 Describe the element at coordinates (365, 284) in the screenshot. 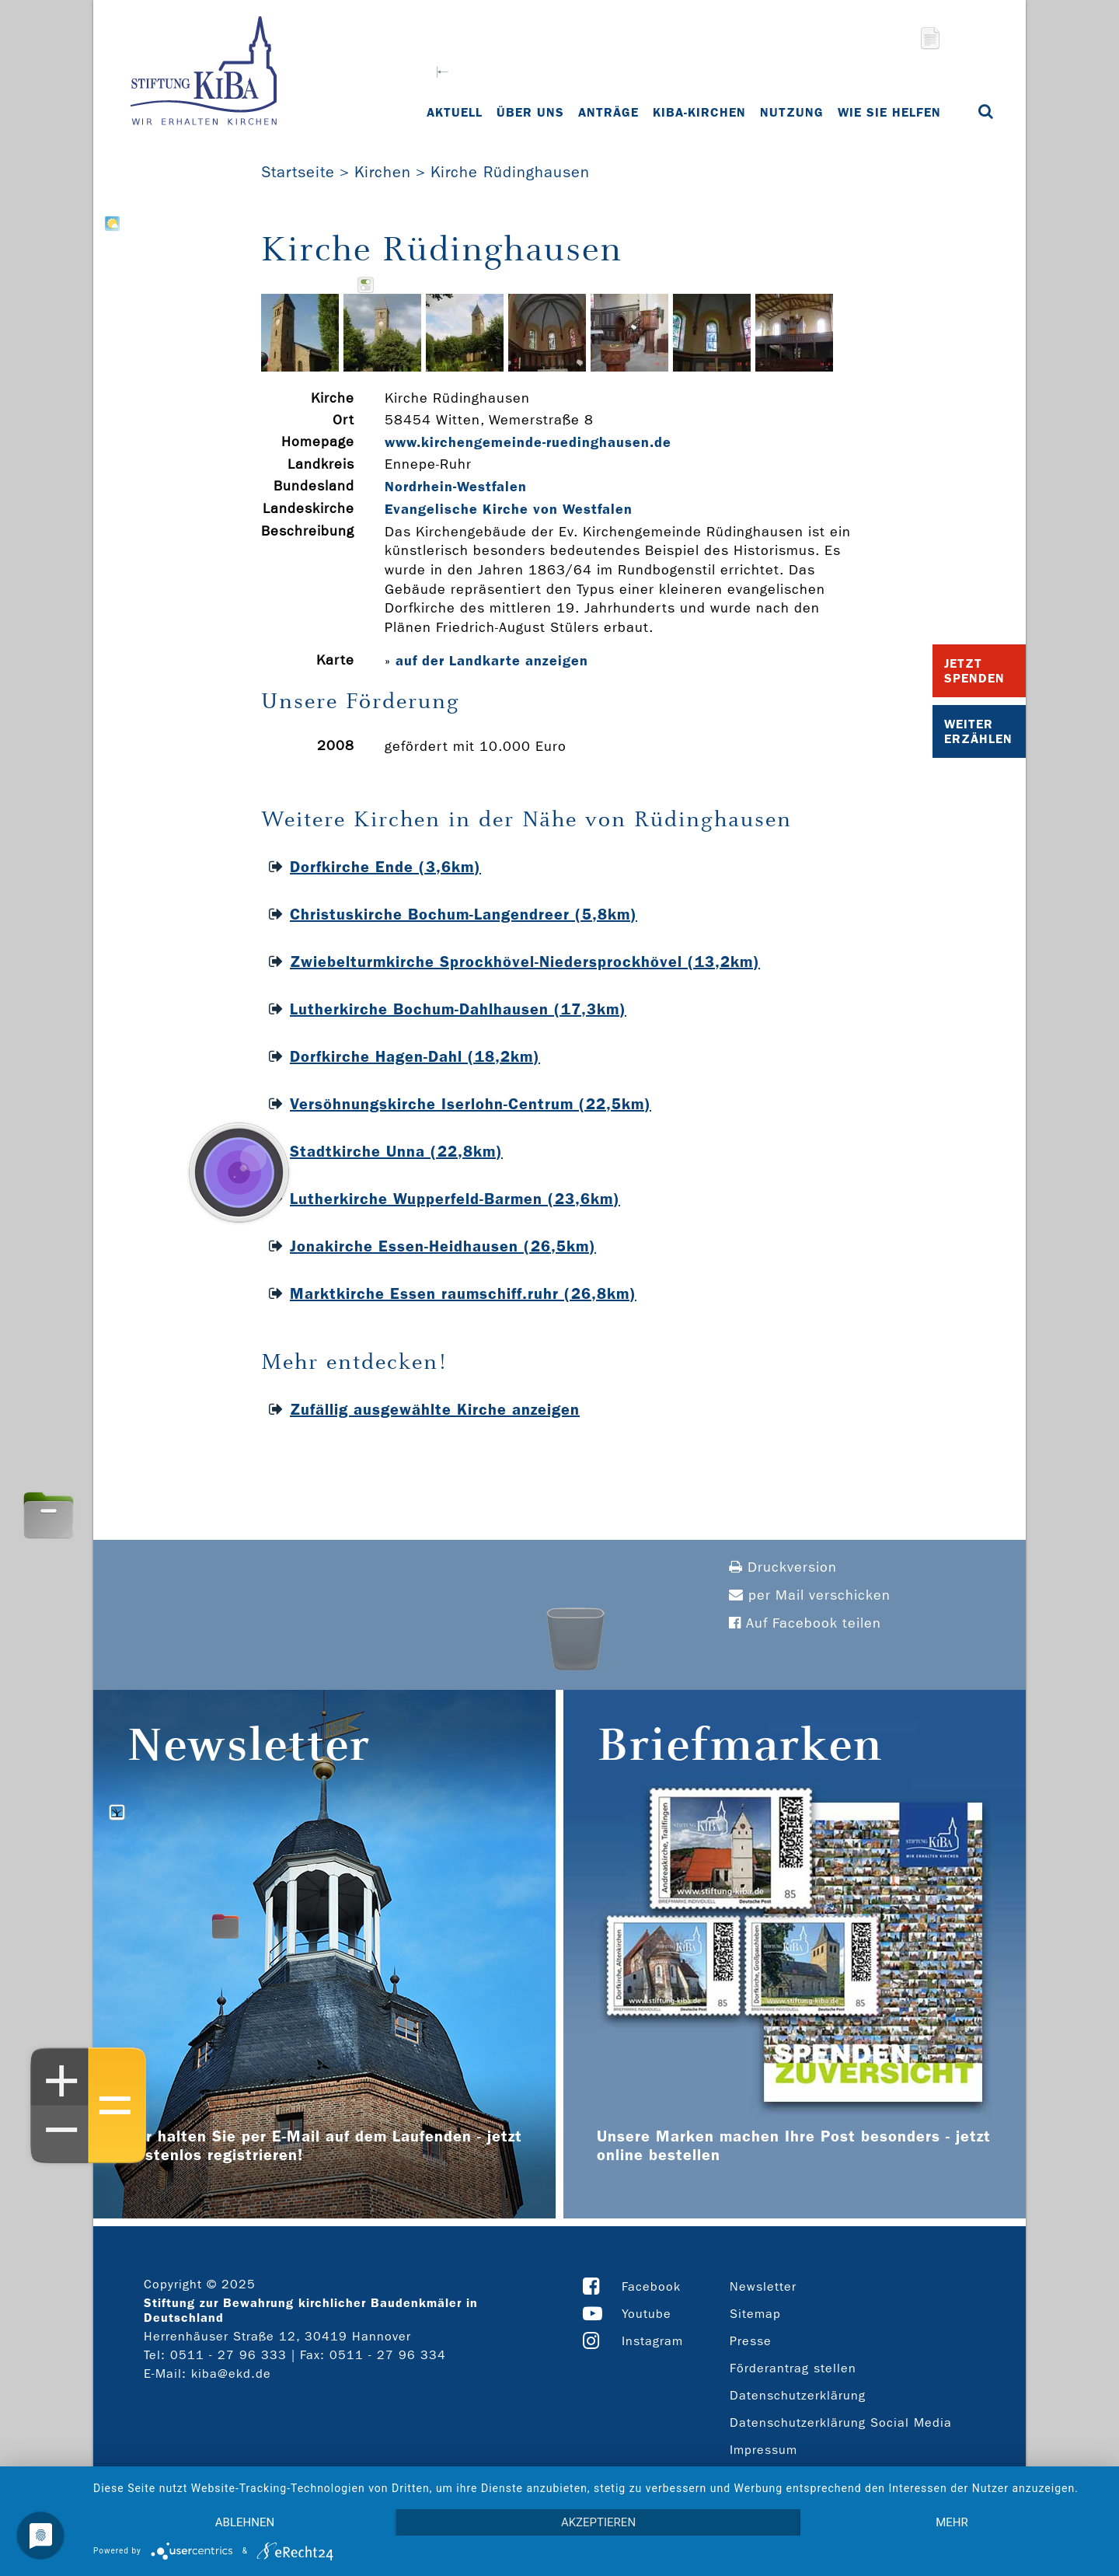

I see `open desktop preferences or settings` at that location.